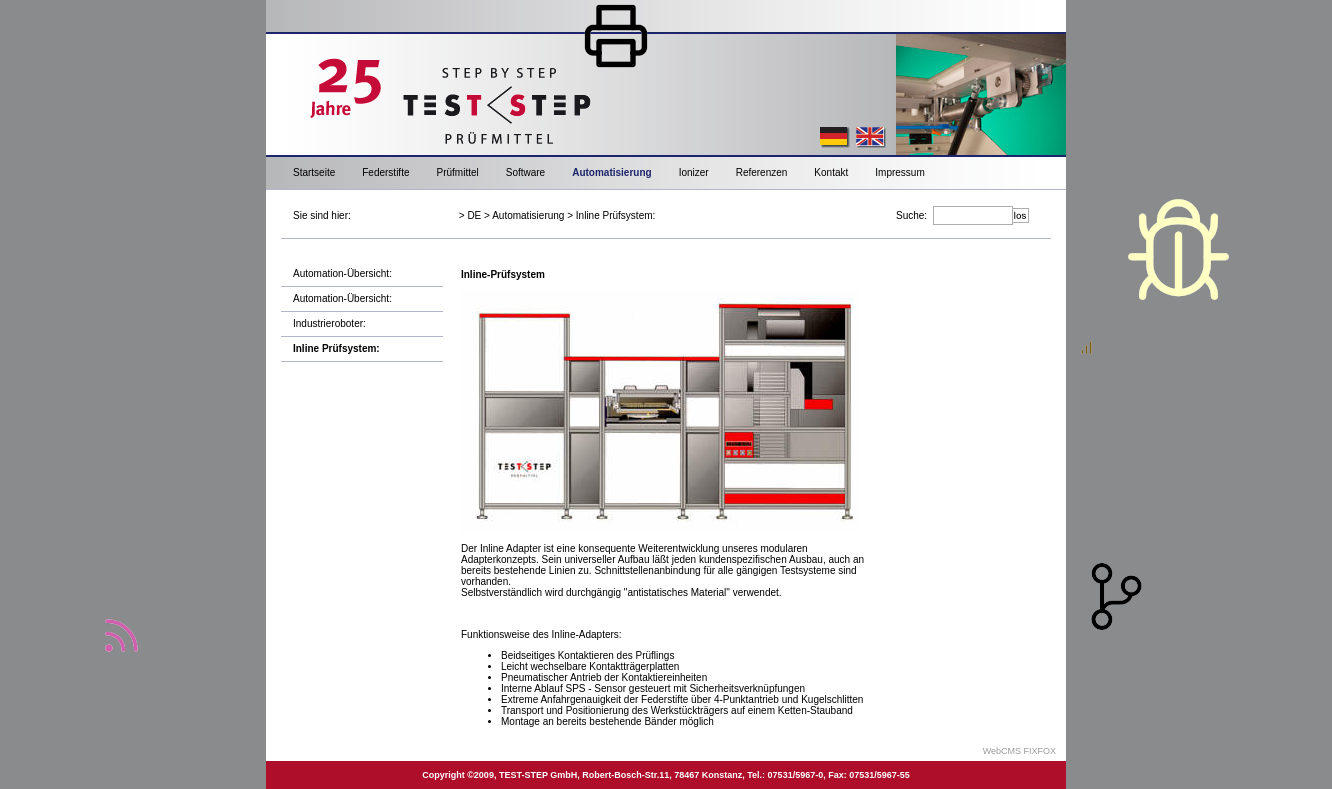 The image size is (1332, 789). I want to click on print the current document, so click(616, 36).